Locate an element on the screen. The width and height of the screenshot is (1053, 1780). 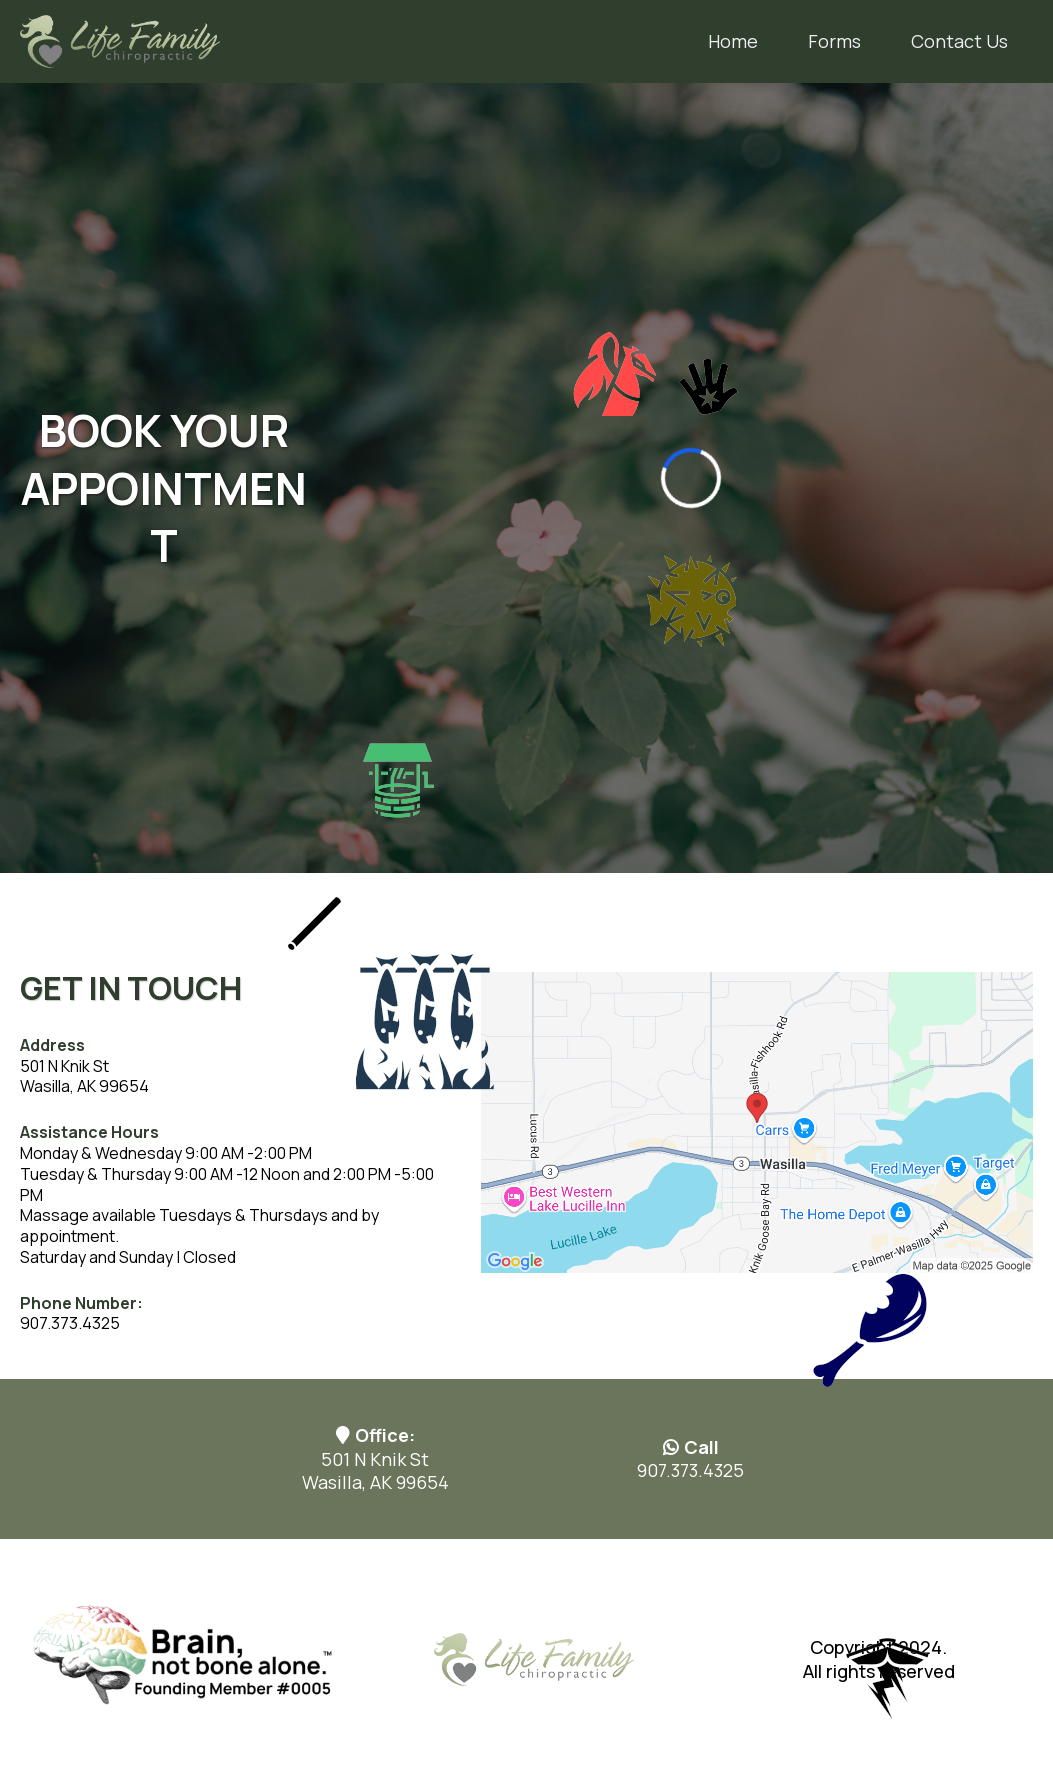
access water or resource collection point is located at coordinates (397, 780).